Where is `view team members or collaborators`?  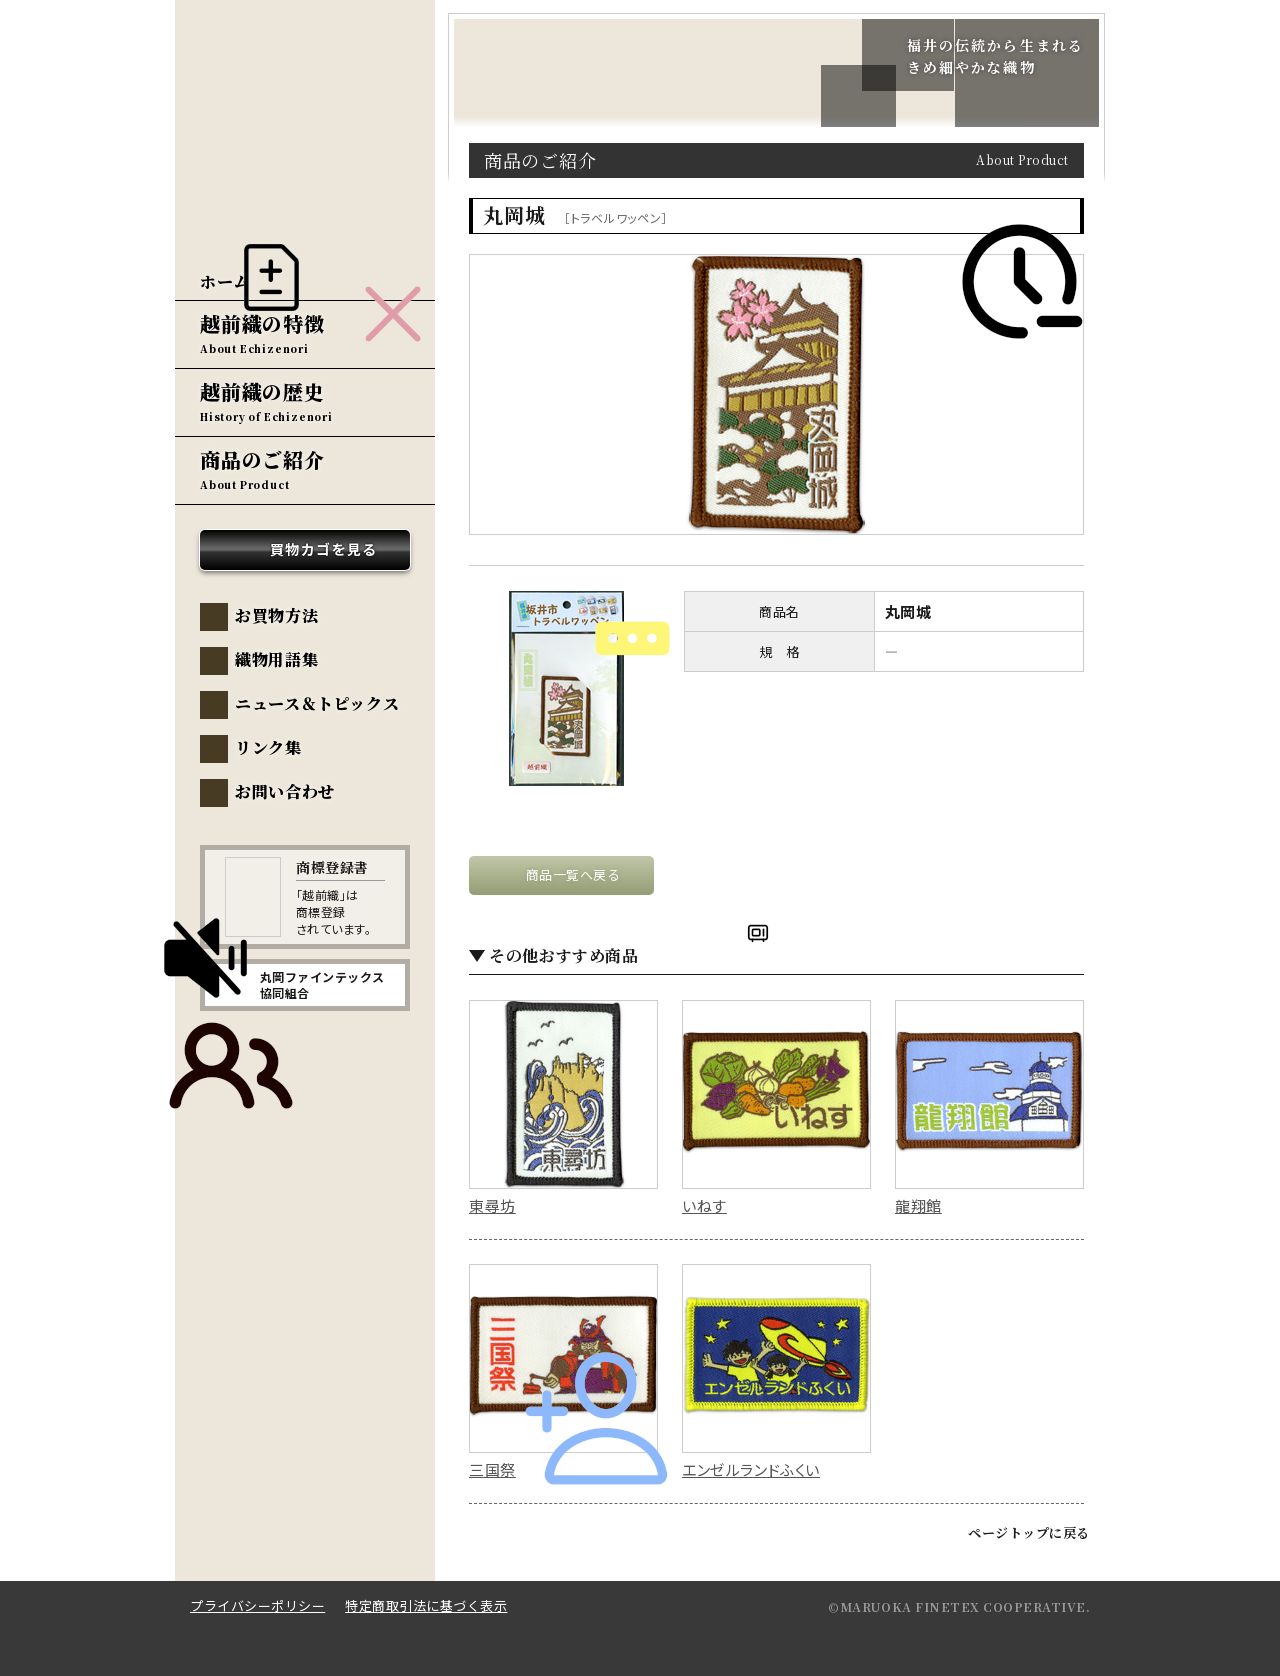
view team members or collaborators is located at coordinates (231, 1069).